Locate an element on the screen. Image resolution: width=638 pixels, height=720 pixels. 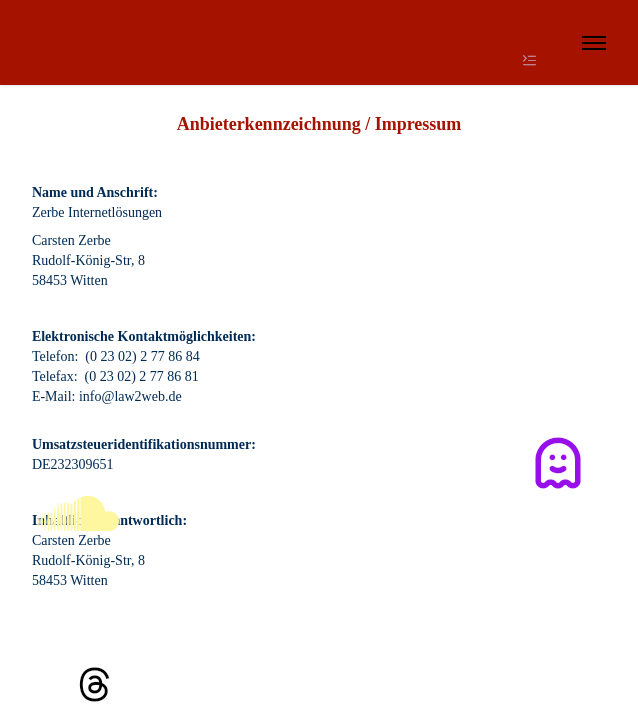
open the Threads app is located at coordinates (94, 684).